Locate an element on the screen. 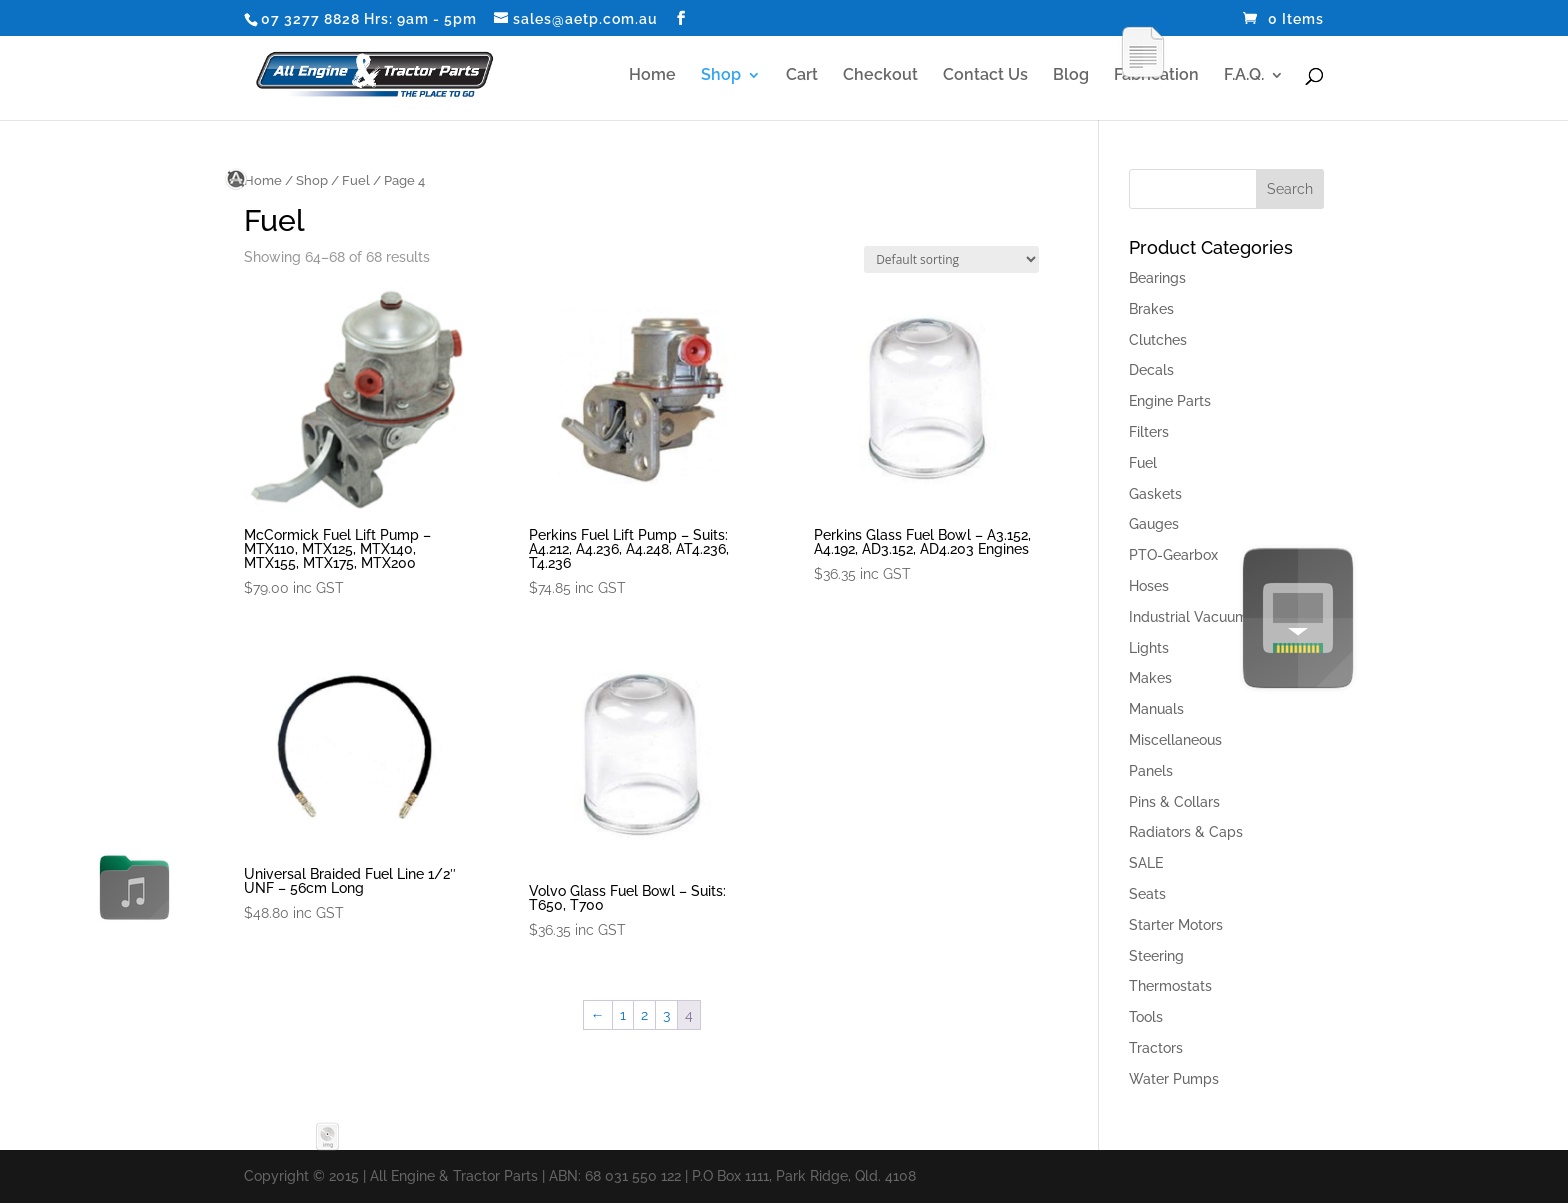 This screenshot has height=1203, width=1568. open a text file is located at coordinates (1143, 52).